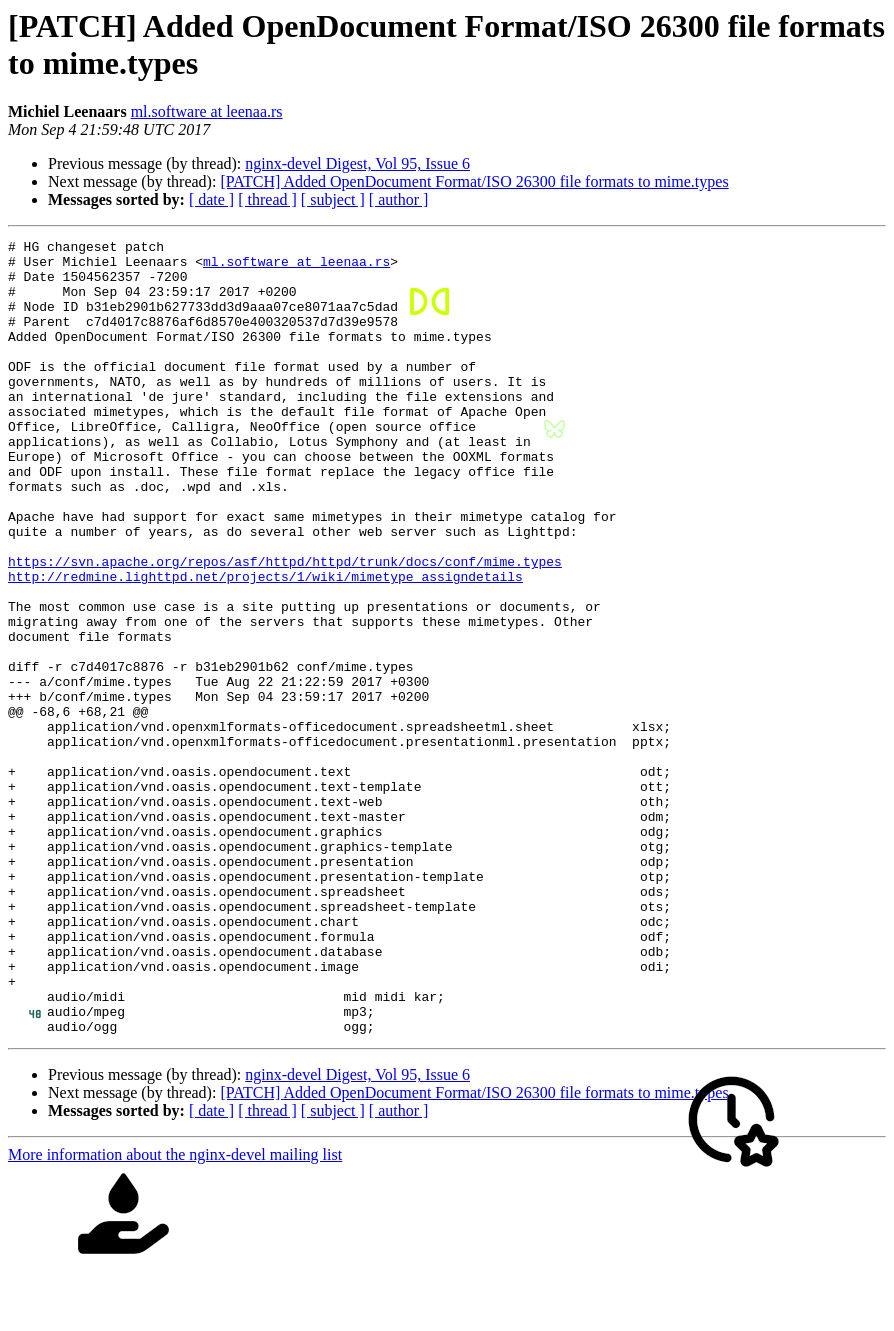 This screenshot has height=1331, width=894. What do you see at coordinates (731, 1119) in the screenshot?
I see `add event to favorites` at bounding box center [731, 1119].